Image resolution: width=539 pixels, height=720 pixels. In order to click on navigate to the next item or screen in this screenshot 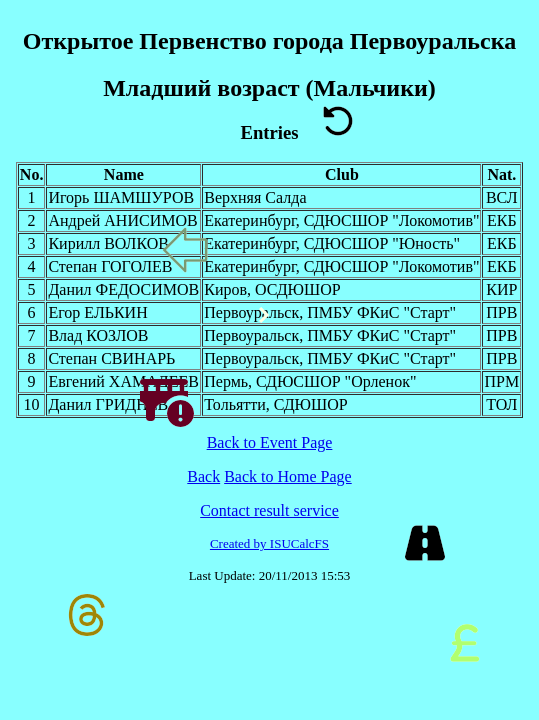, I will do `click(264, 315)`.